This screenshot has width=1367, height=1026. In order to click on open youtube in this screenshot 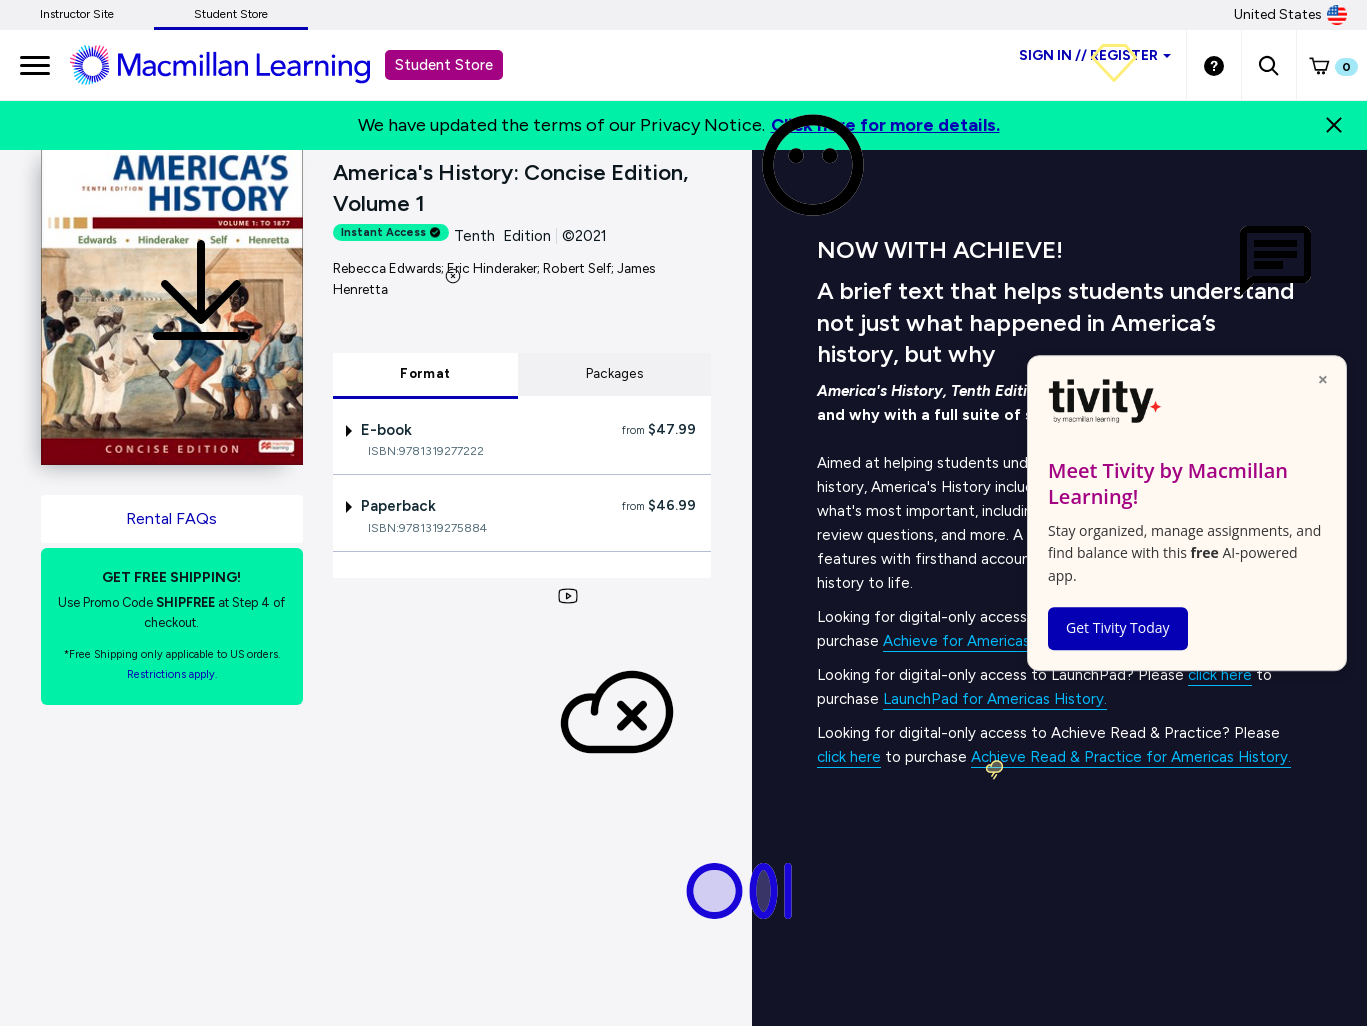, I will do `click(568, 596)`.